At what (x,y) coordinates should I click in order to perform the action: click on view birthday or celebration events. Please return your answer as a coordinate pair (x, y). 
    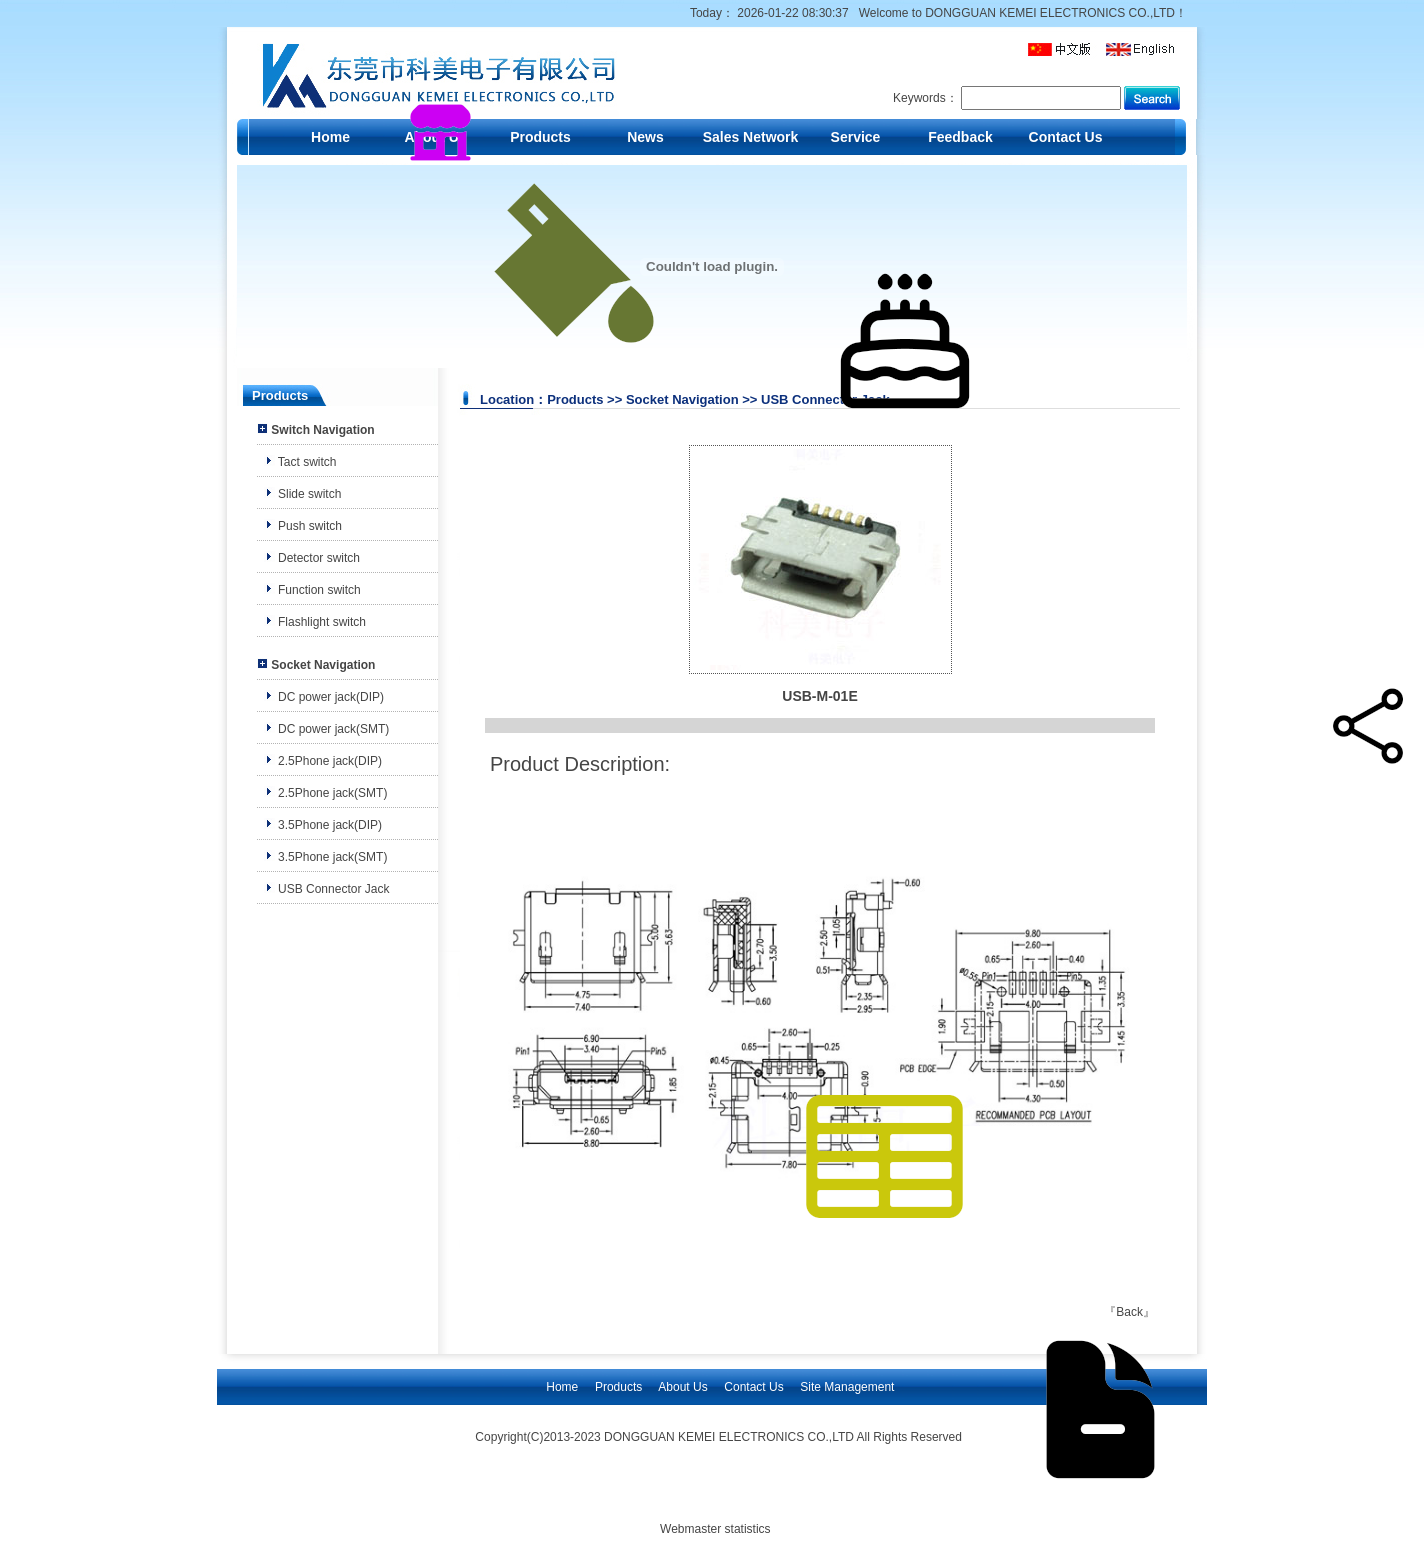
    Looking at the image, I should click on (905, 339).